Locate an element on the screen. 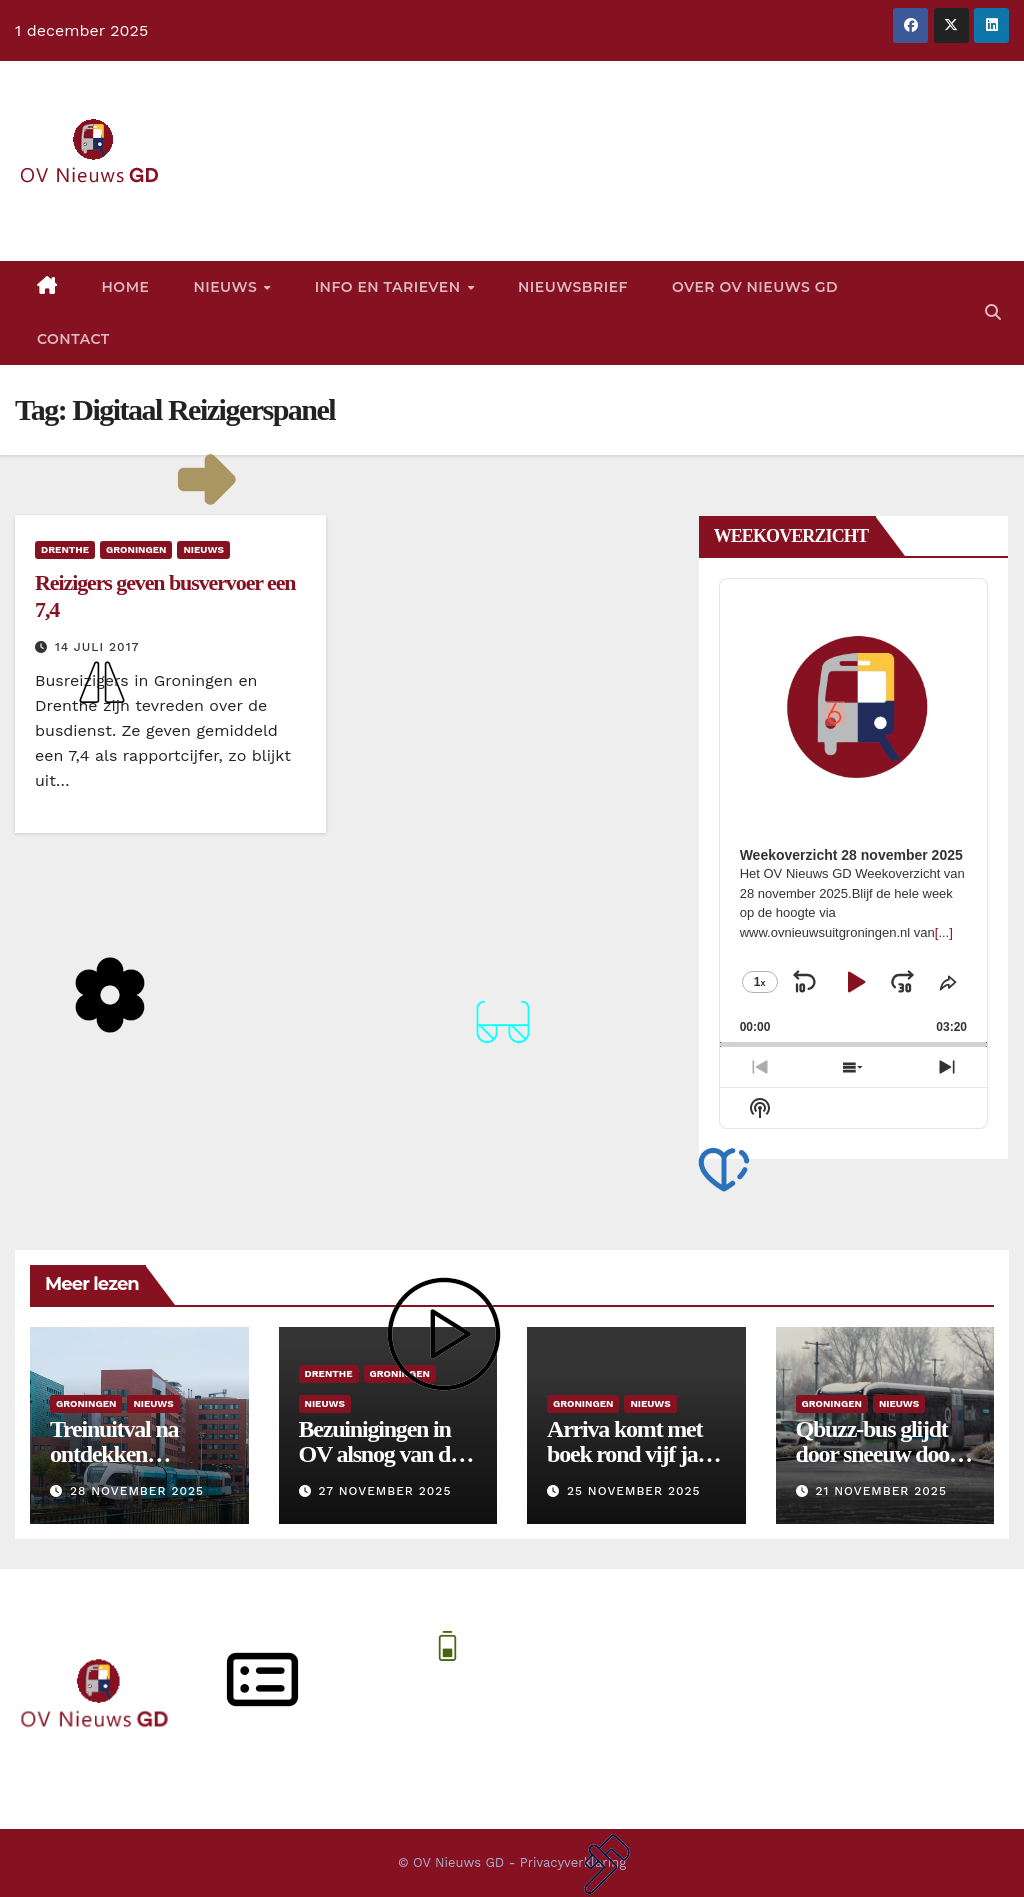 The image size is (1024, 1897). indicates partial like or favorite status is located at coordinates (724, 1168).